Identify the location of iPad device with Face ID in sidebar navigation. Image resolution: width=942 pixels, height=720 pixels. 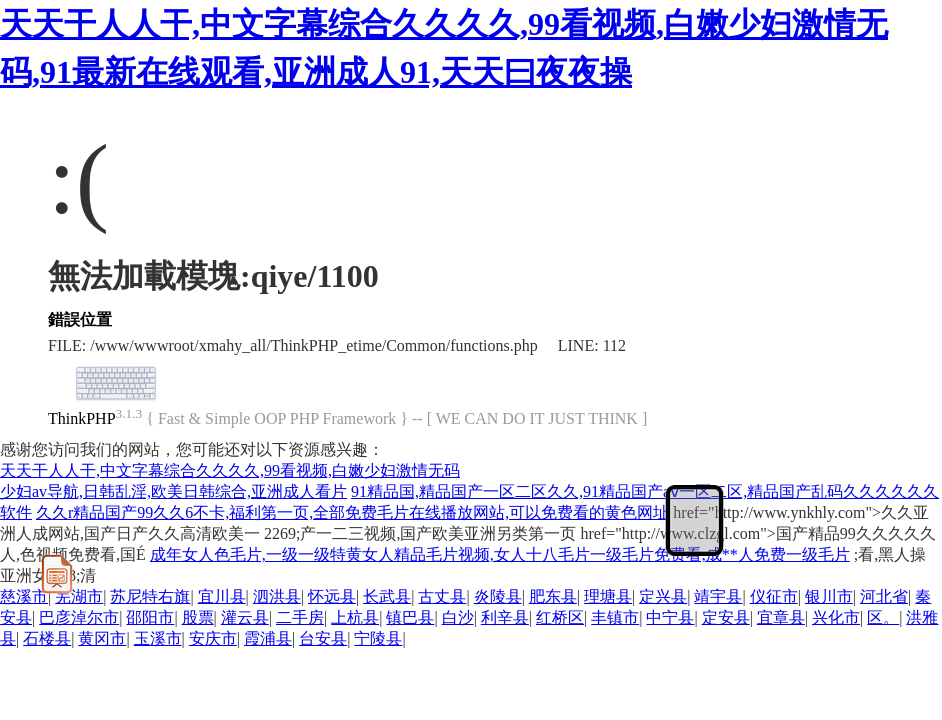
(694, 520).